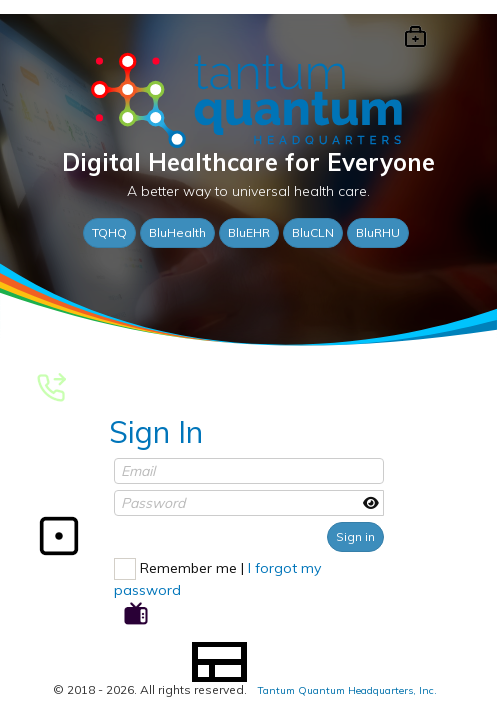 The height and width of the screenshot is (720, 497). I want to click on forward an incoming call, so click(51, 388).